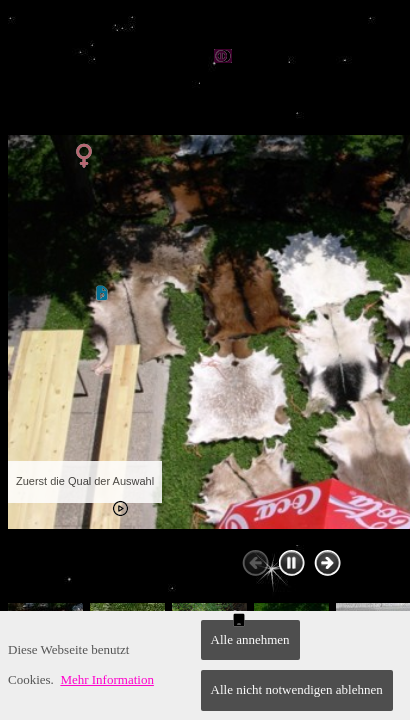  Describe the element at coordinates (102, 293) in the screenshot. I see `open a PowerPoint presentation file` at that location.